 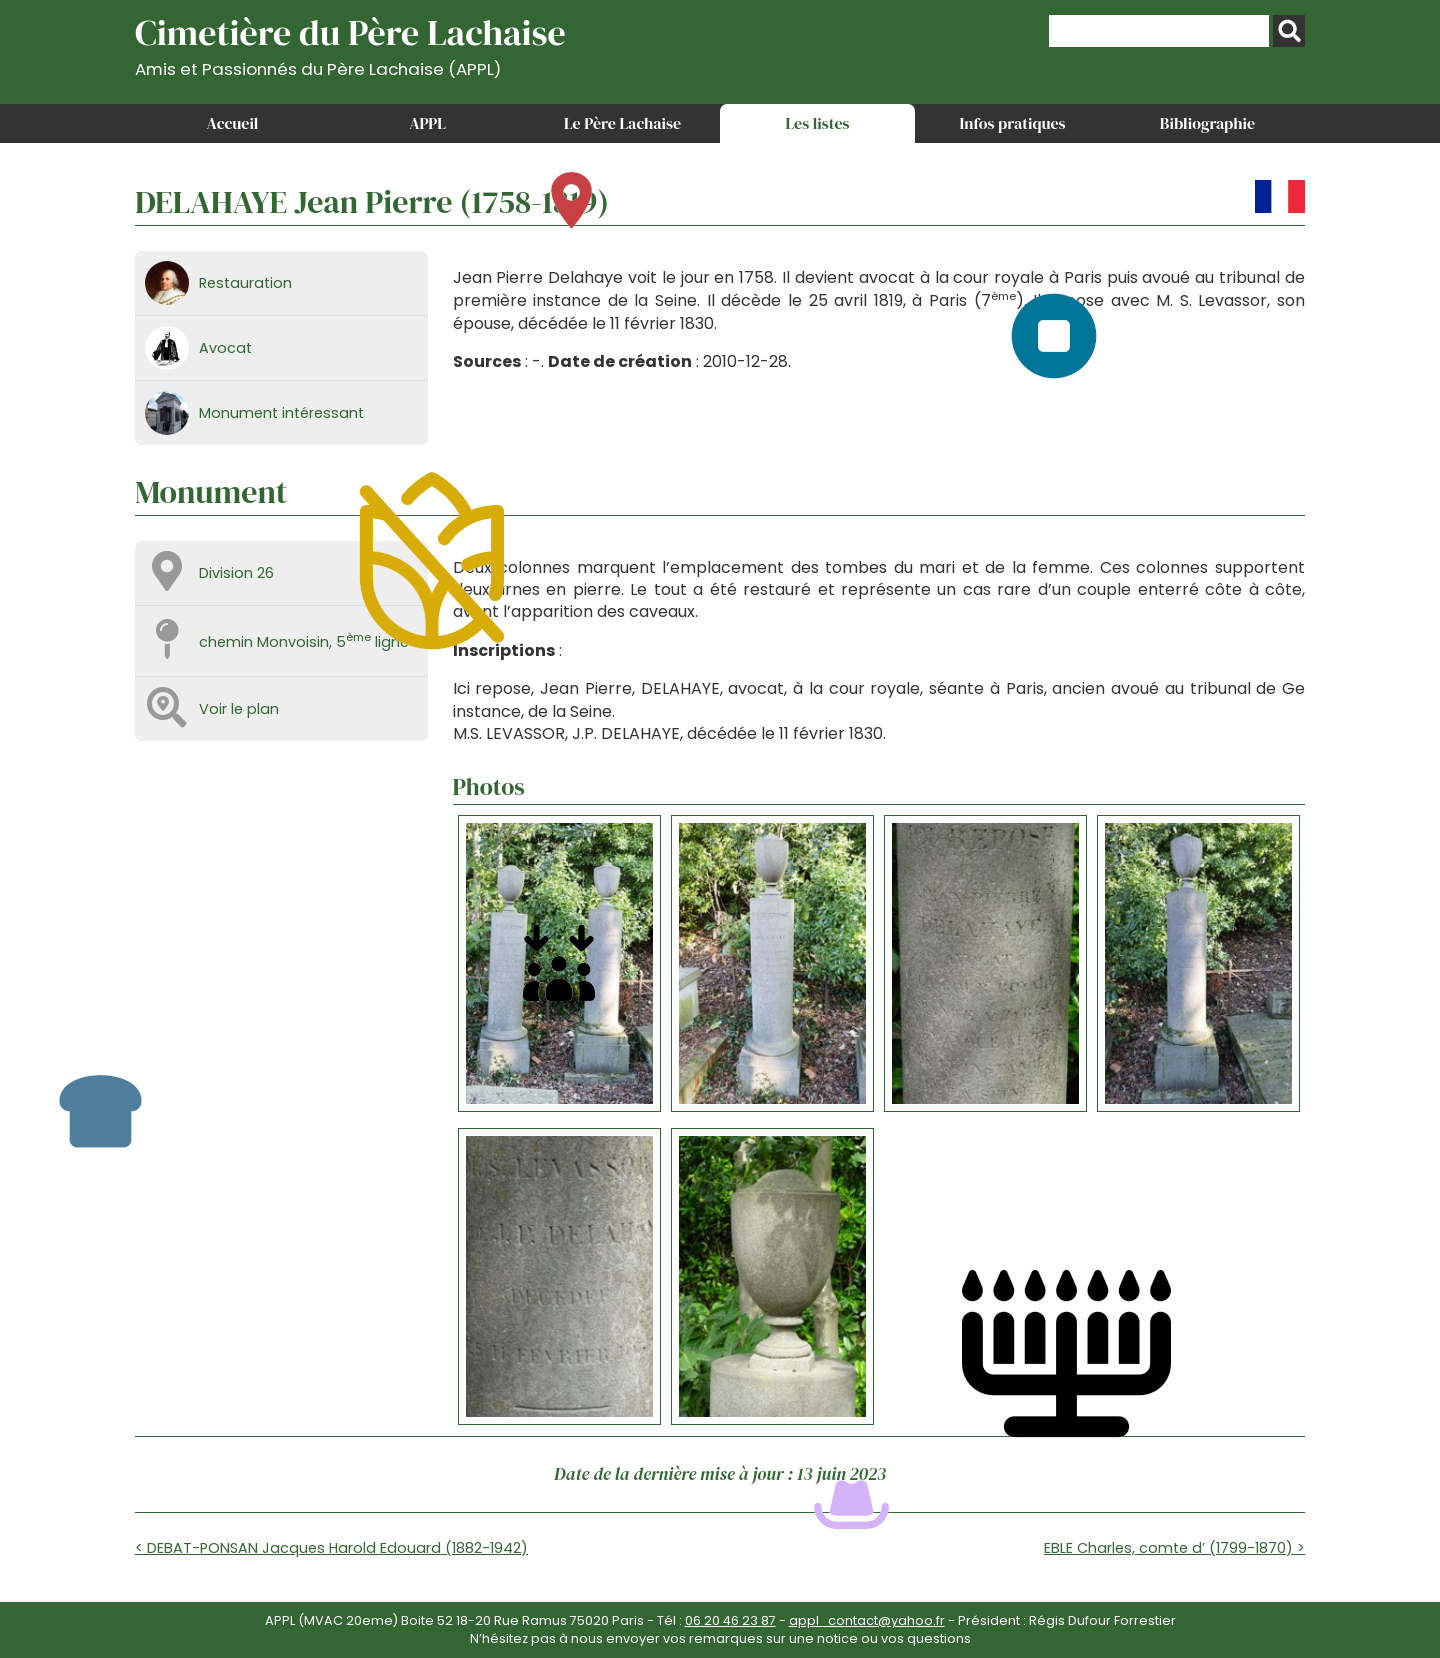 What do you see at coordinates (1066, 1353) in the screenshot?
I see `indicates hanukkah-related content or events` at bounding box center [1066, 1353].